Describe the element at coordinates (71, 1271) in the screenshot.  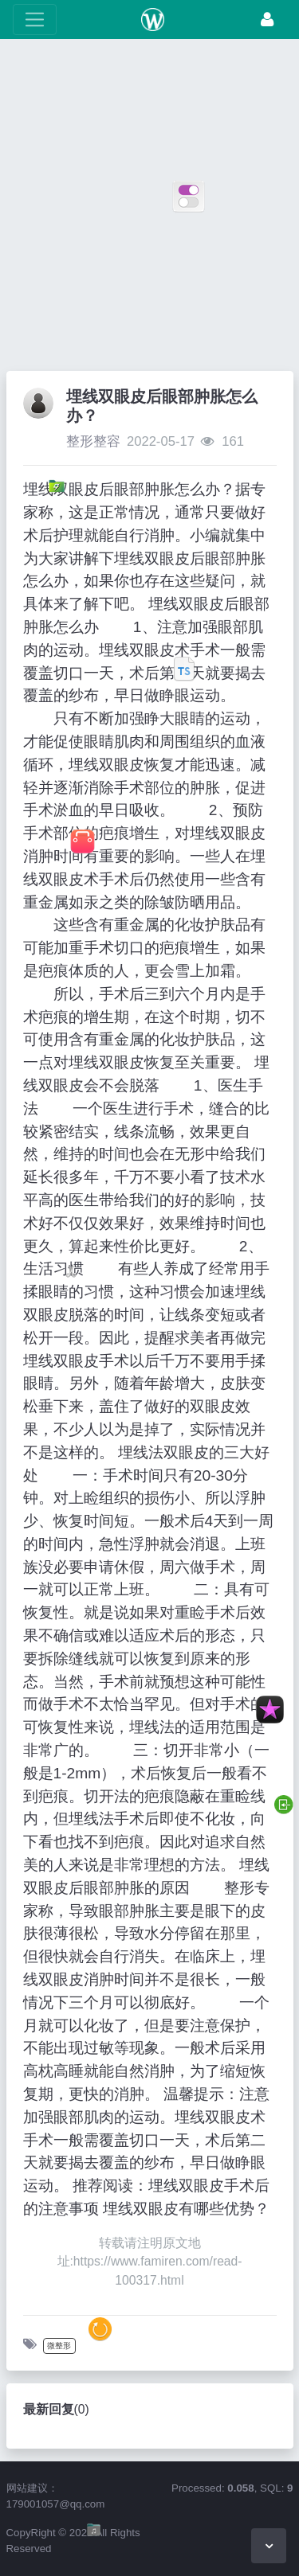
I see `cut selected content to clipboard` at that location.